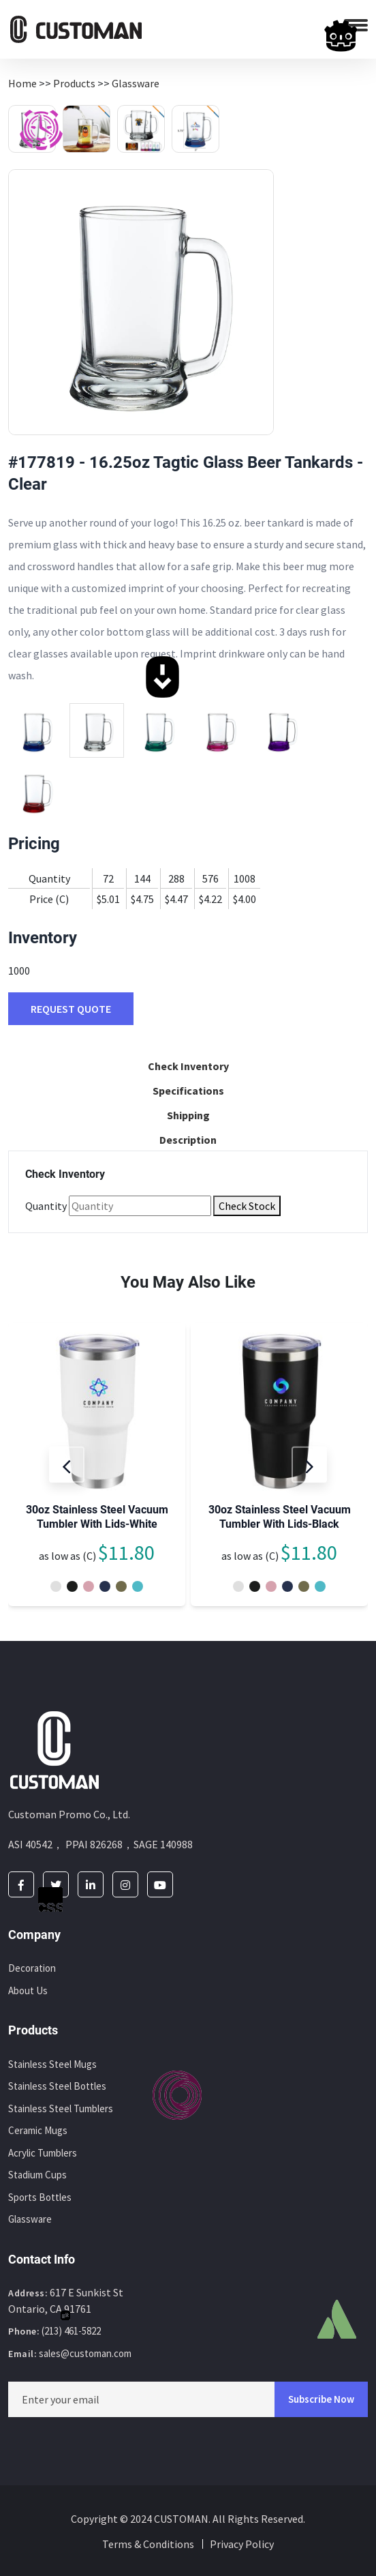 The width and height of the screenshot is (376, 2576). I want to click on git version control logo, so click(65, 2315).